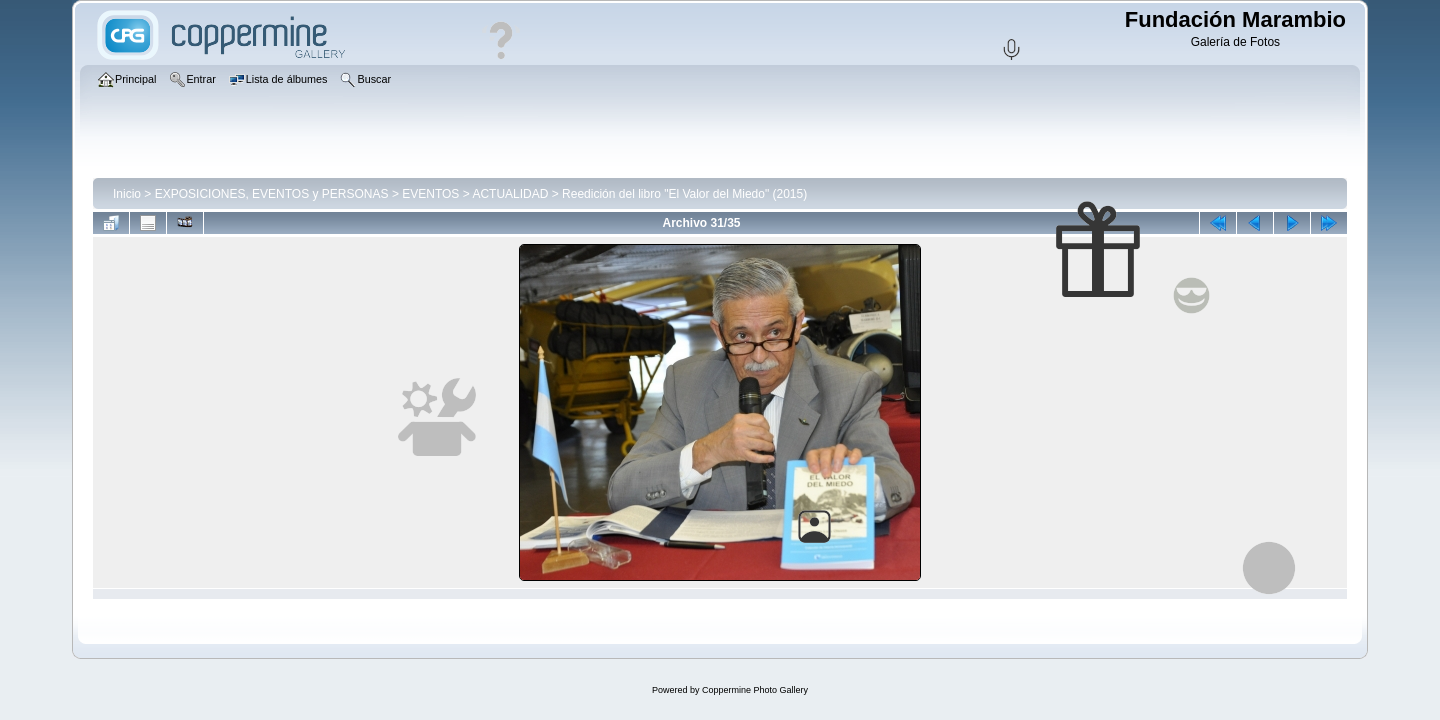  What do you see at coordinates (1191, 295) in the screenshot?
I see `react with a cool or confident emoji` at bounding box center [1191, 295].